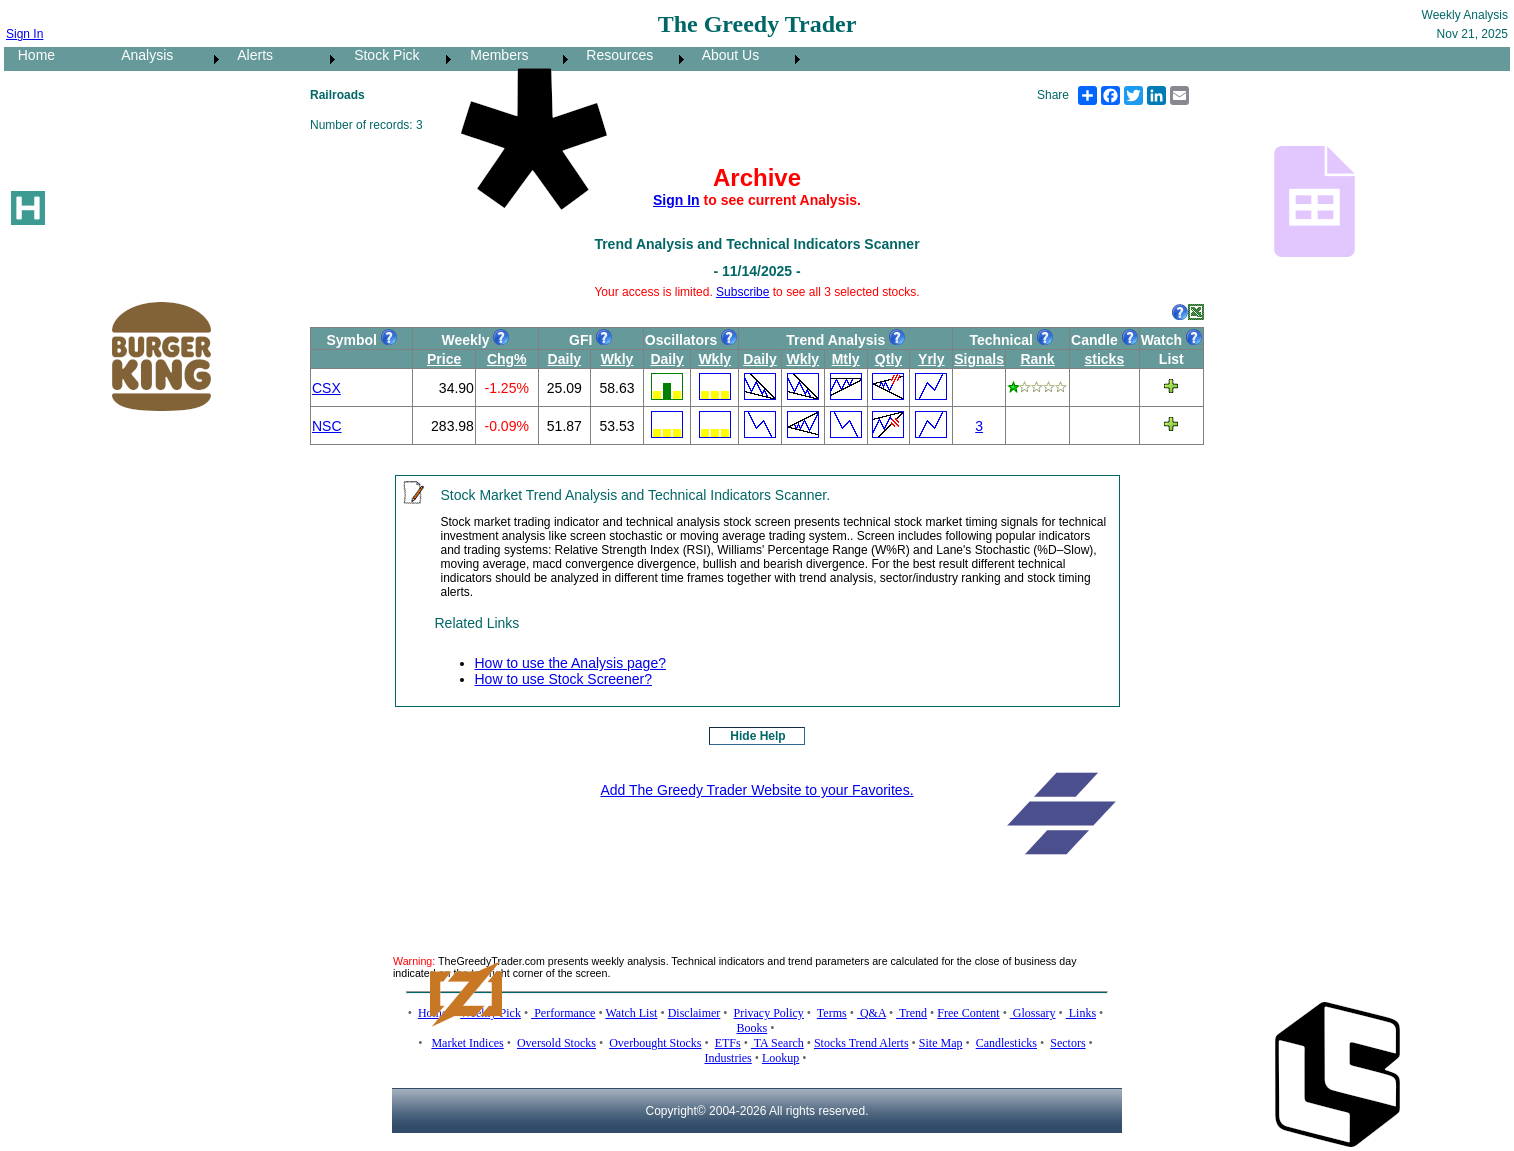 The width and height of the screenshot is (1514, 1151). Describe the element at coordinates (534, 139) in the screenshot. I see `diaspora social network logo` at that location.